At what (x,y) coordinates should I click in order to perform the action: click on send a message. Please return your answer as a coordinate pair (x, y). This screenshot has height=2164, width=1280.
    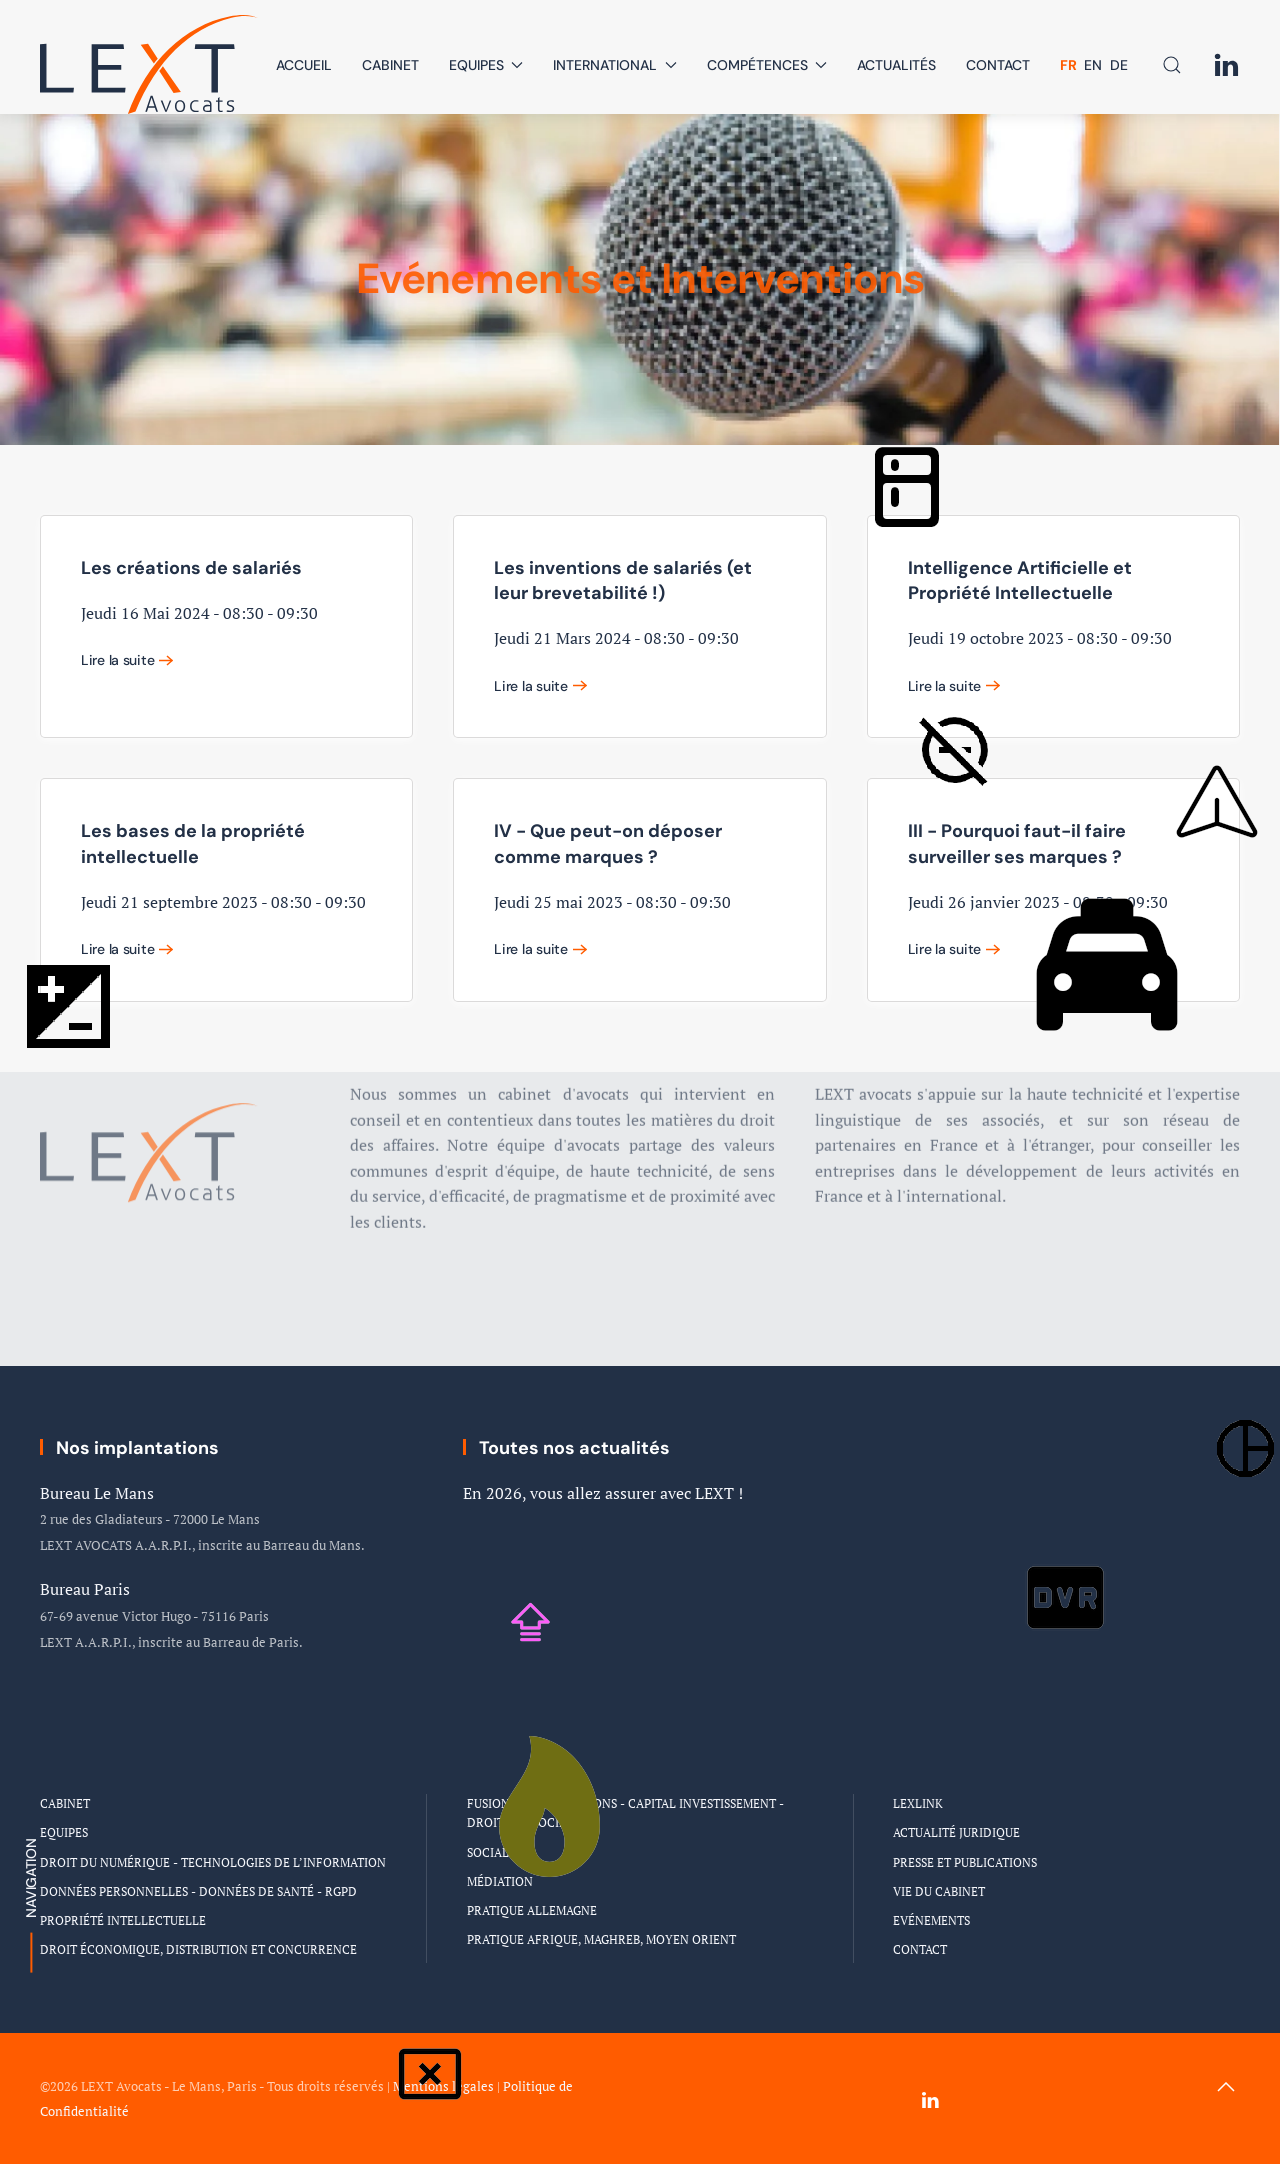
    Looking at the image, I should click on (1217, 803).